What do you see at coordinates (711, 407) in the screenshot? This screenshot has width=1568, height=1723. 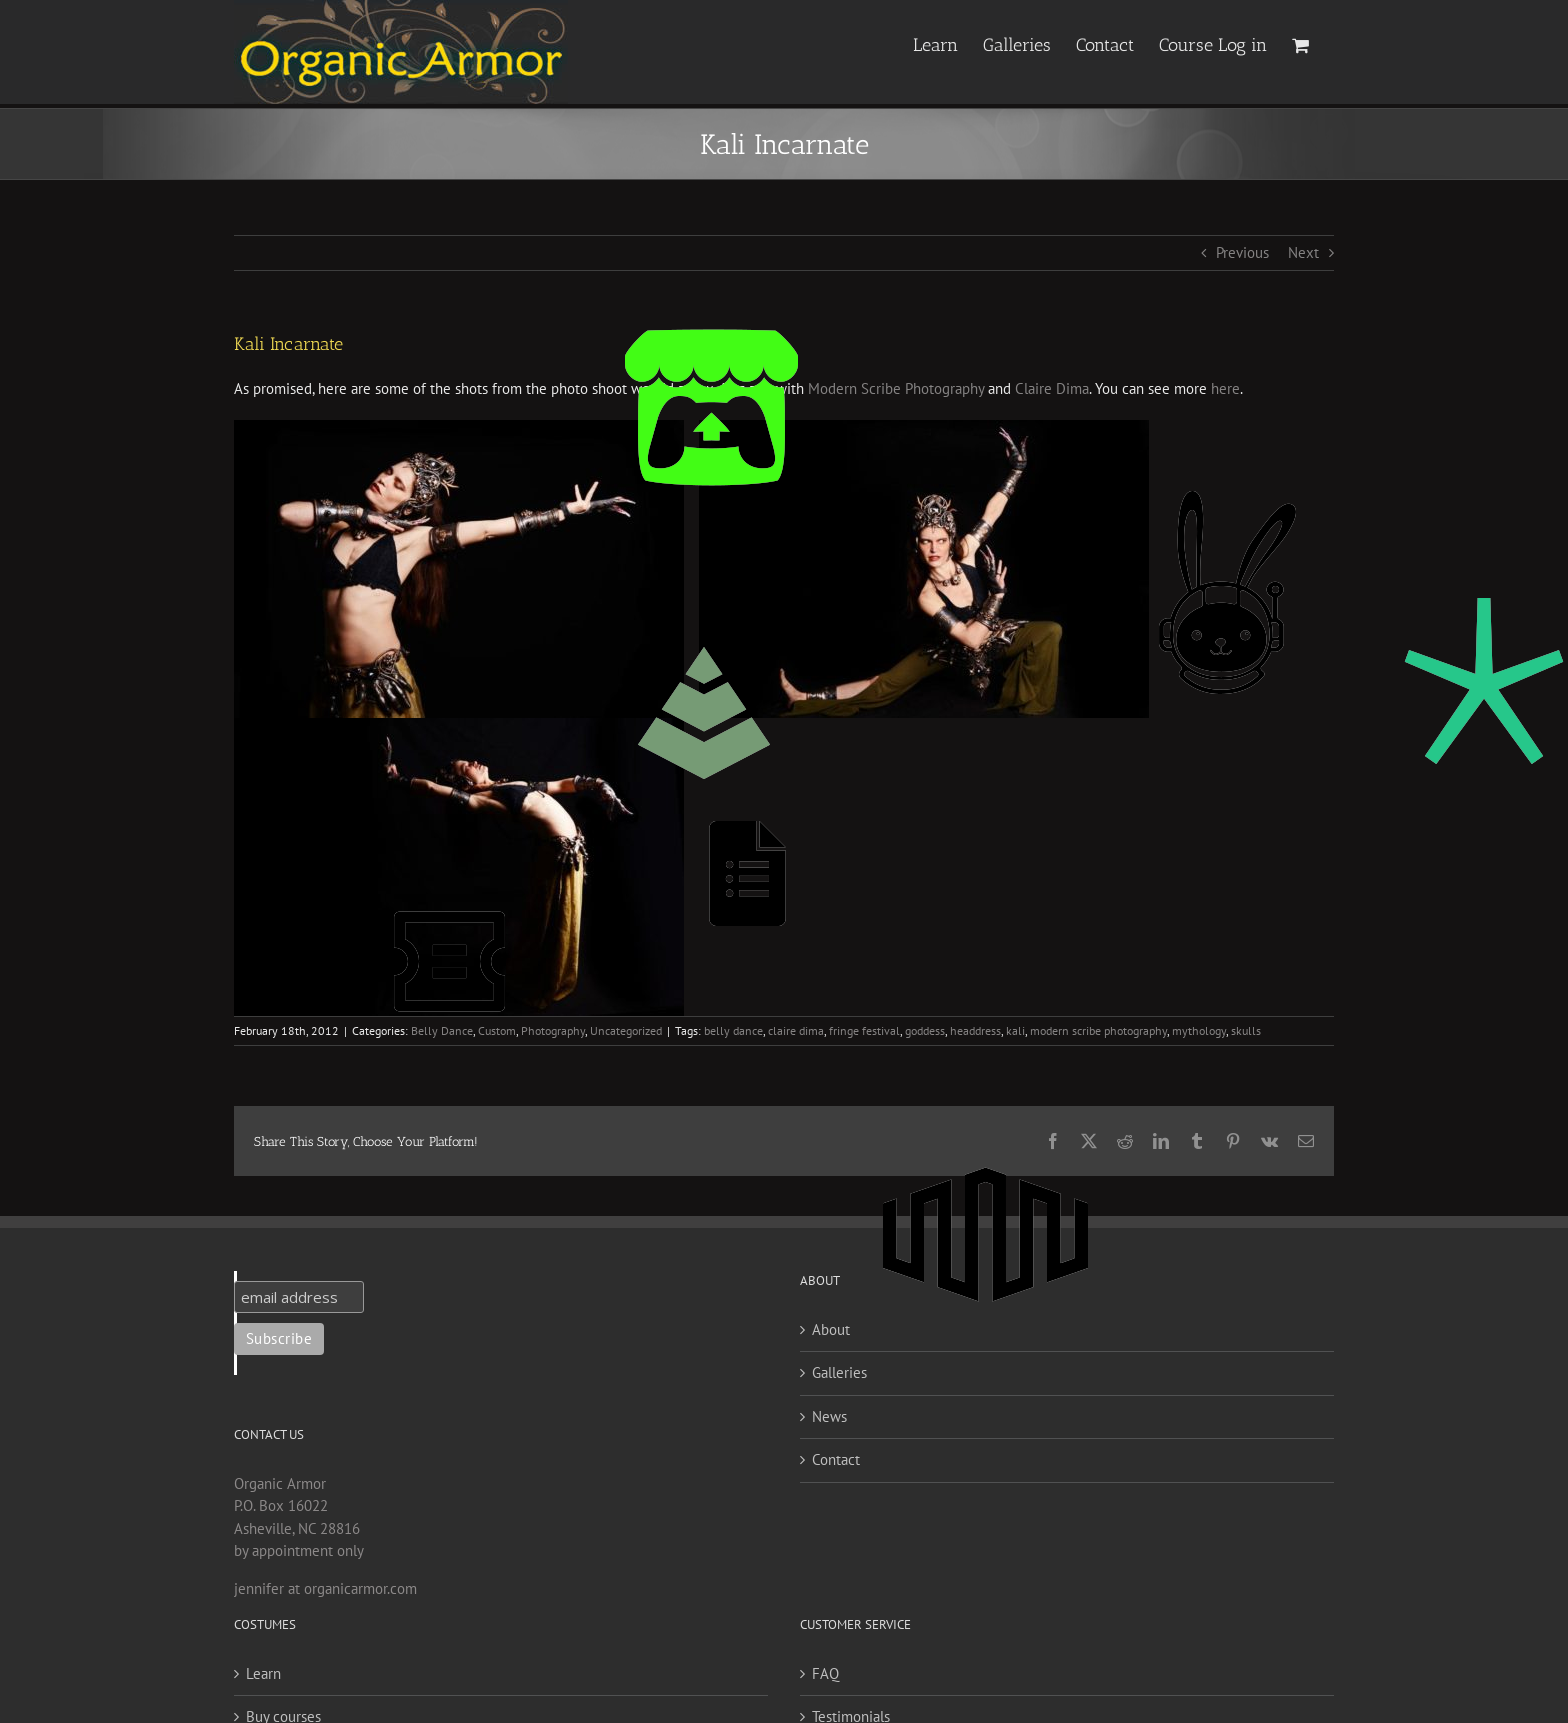 I see `visit itch.io indie game marketplace` at bounding box center [711, 407].